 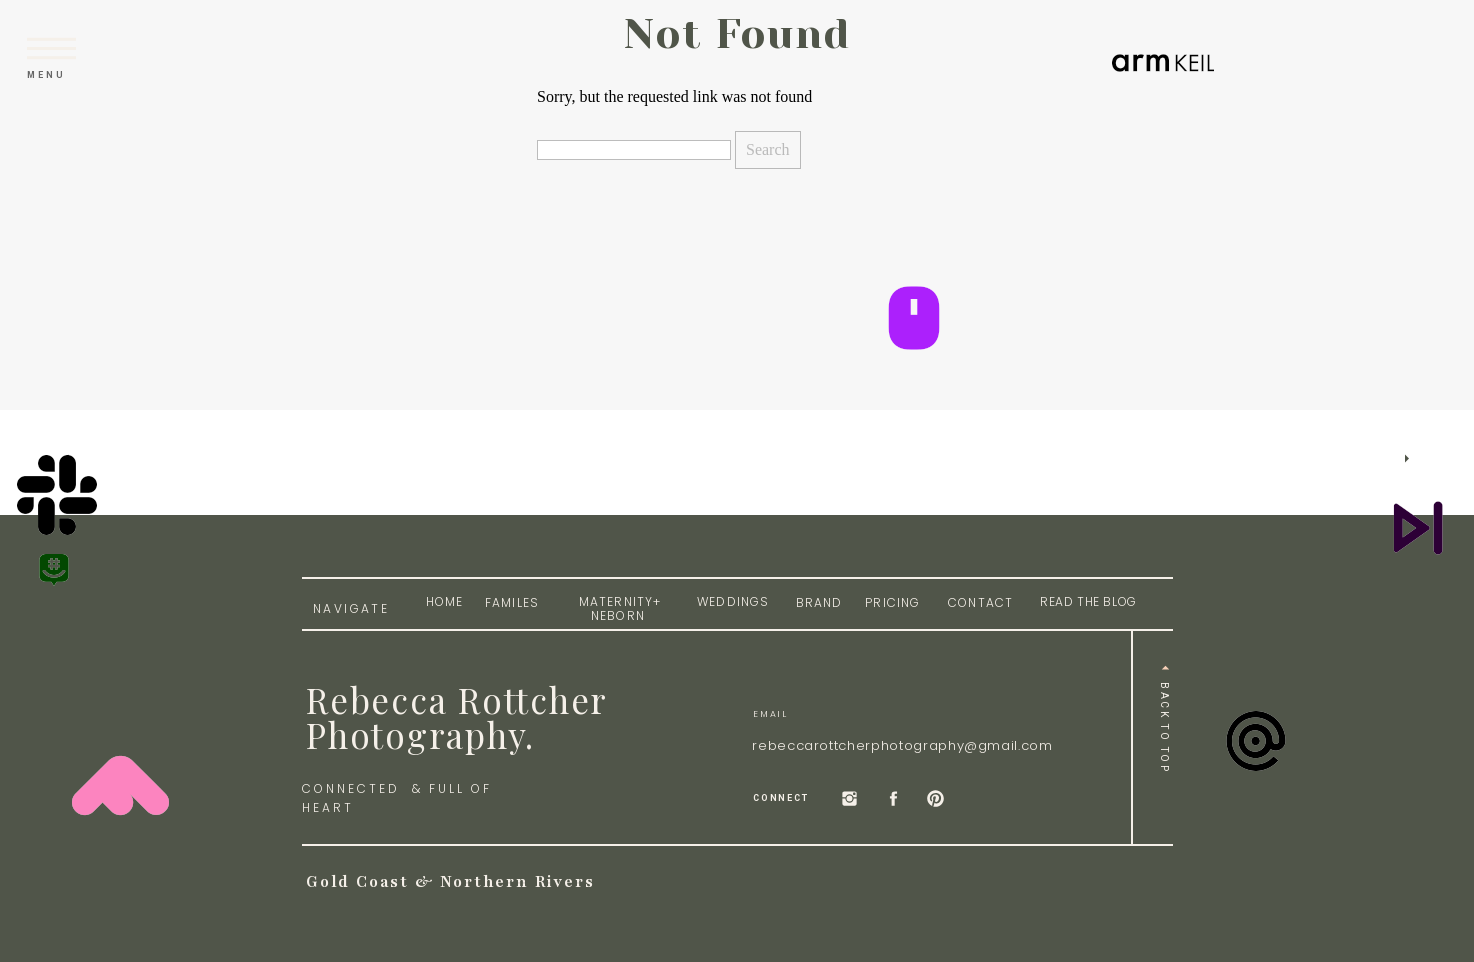 What do you see at coordinates (57, 495) in the screenshot?
I see `open Slack messaging app` at bounding box center [57, 495].